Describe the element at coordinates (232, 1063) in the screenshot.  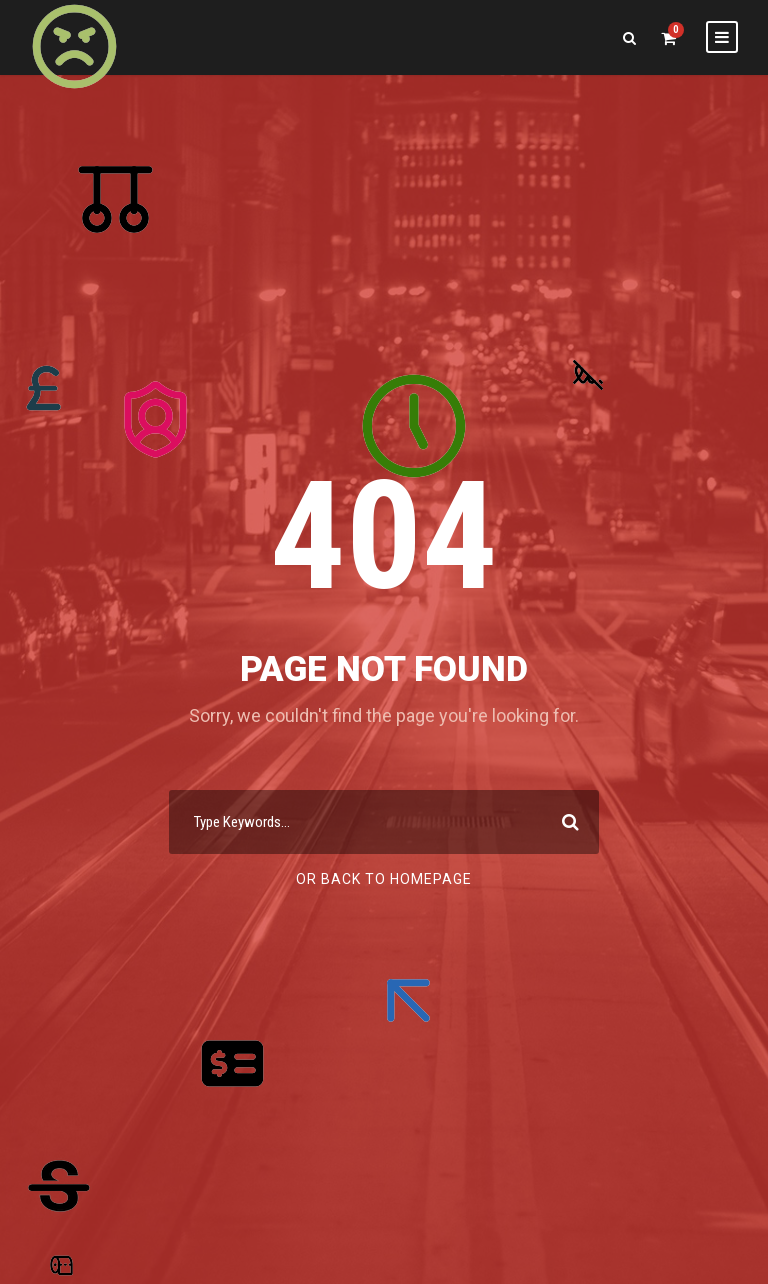
I see `view or manage payment methods` at that location.